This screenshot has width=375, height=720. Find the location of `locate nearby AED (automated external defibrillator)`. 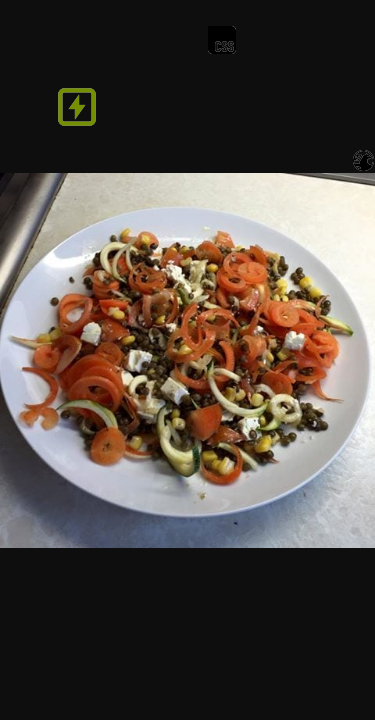

locate nearby AED (automated external defibrillator) is located at coordinates (77, 107).